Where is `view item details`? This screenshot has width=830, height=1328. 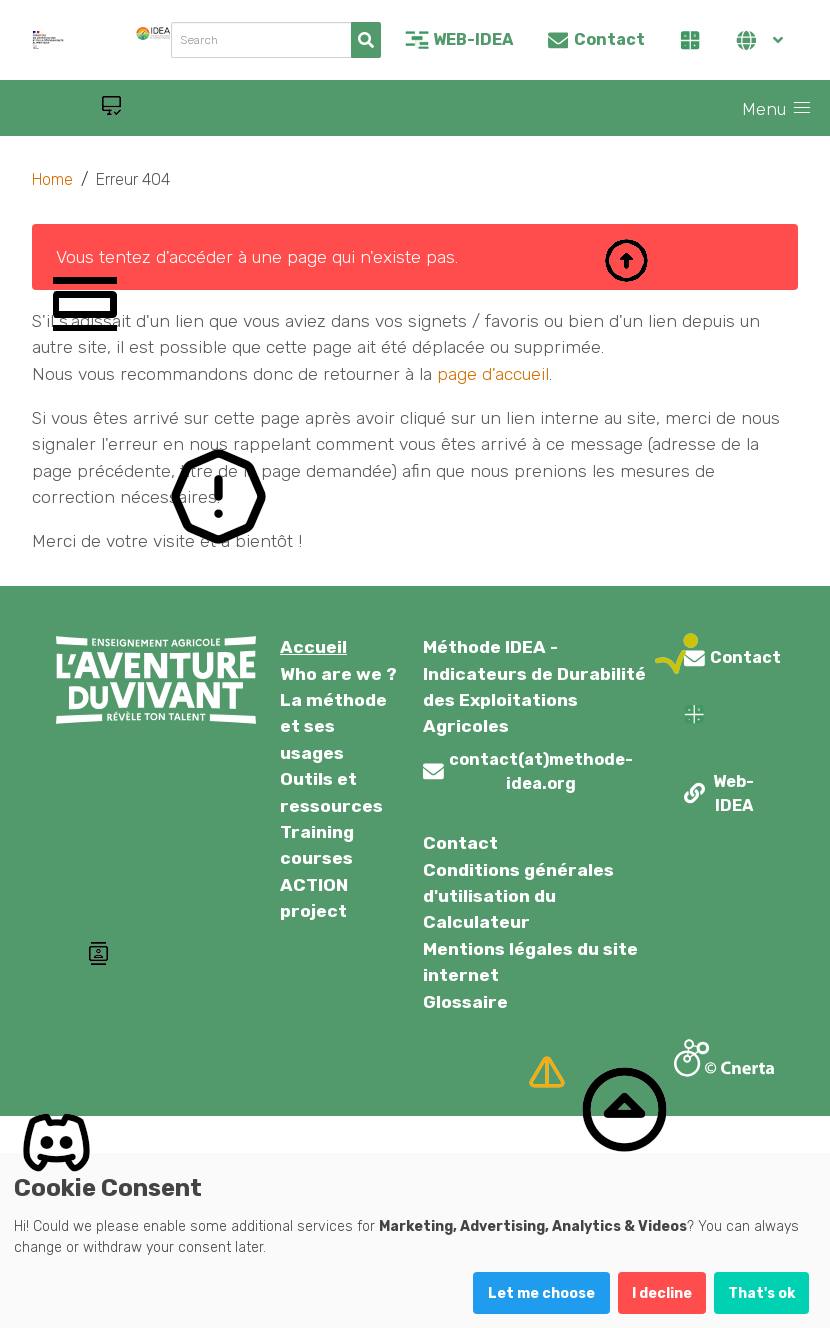 view item details is located at coordinates (547, 1073).